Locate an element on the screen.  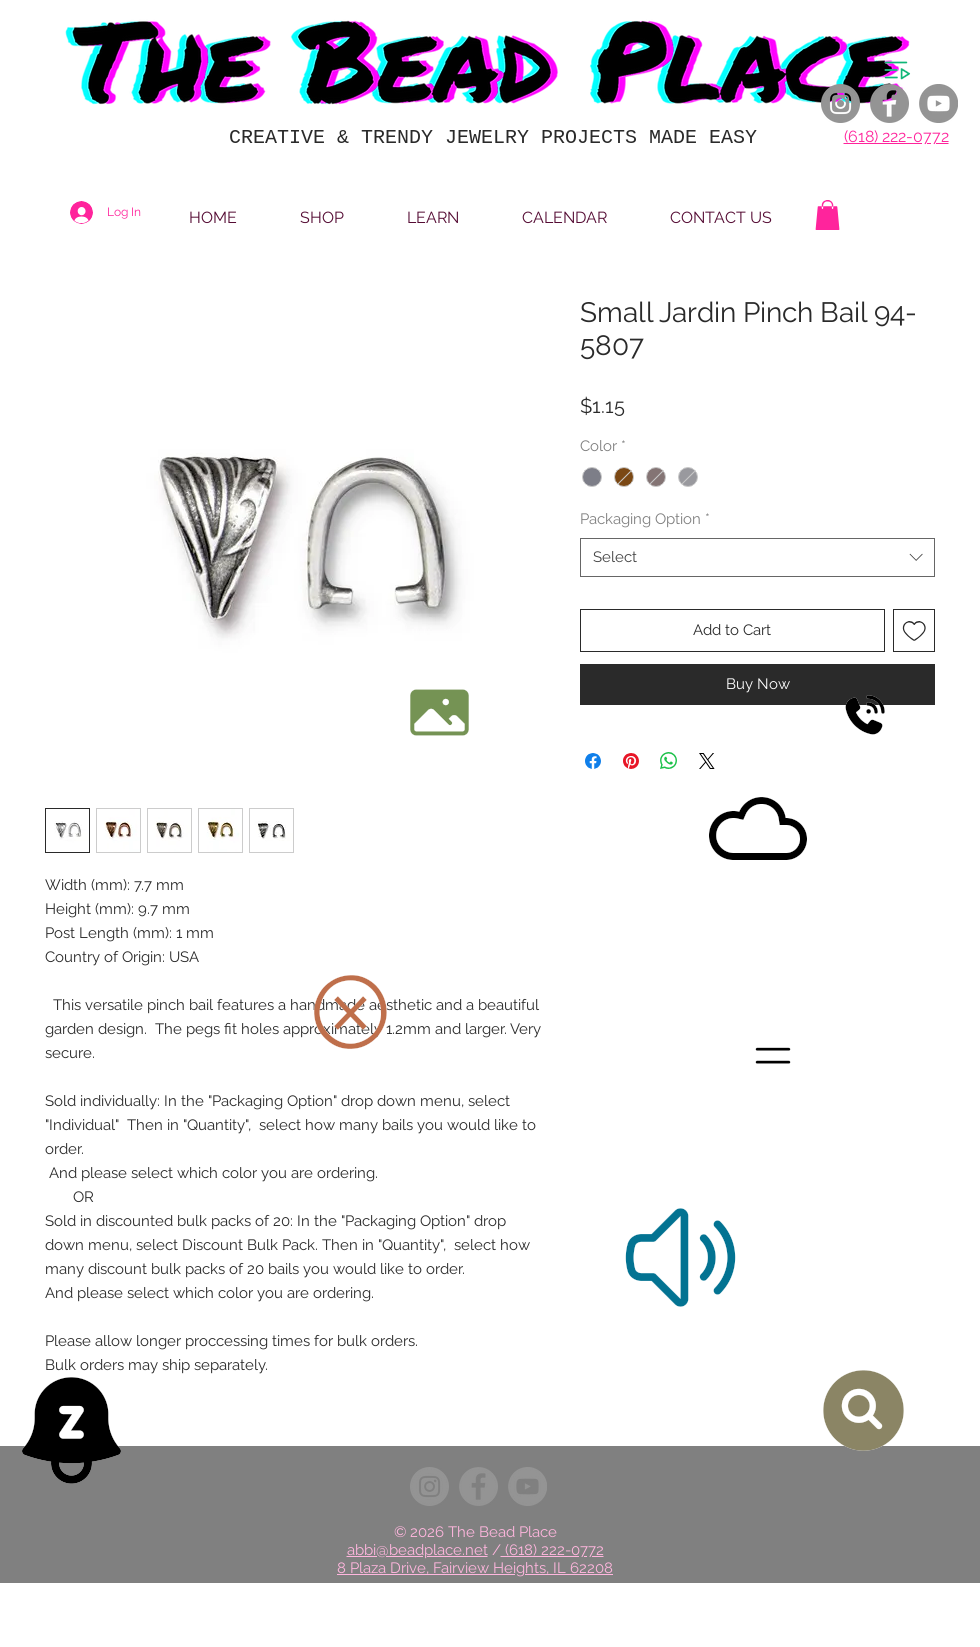
indicates an active or ongoing call is located at coordinates (864, 716).